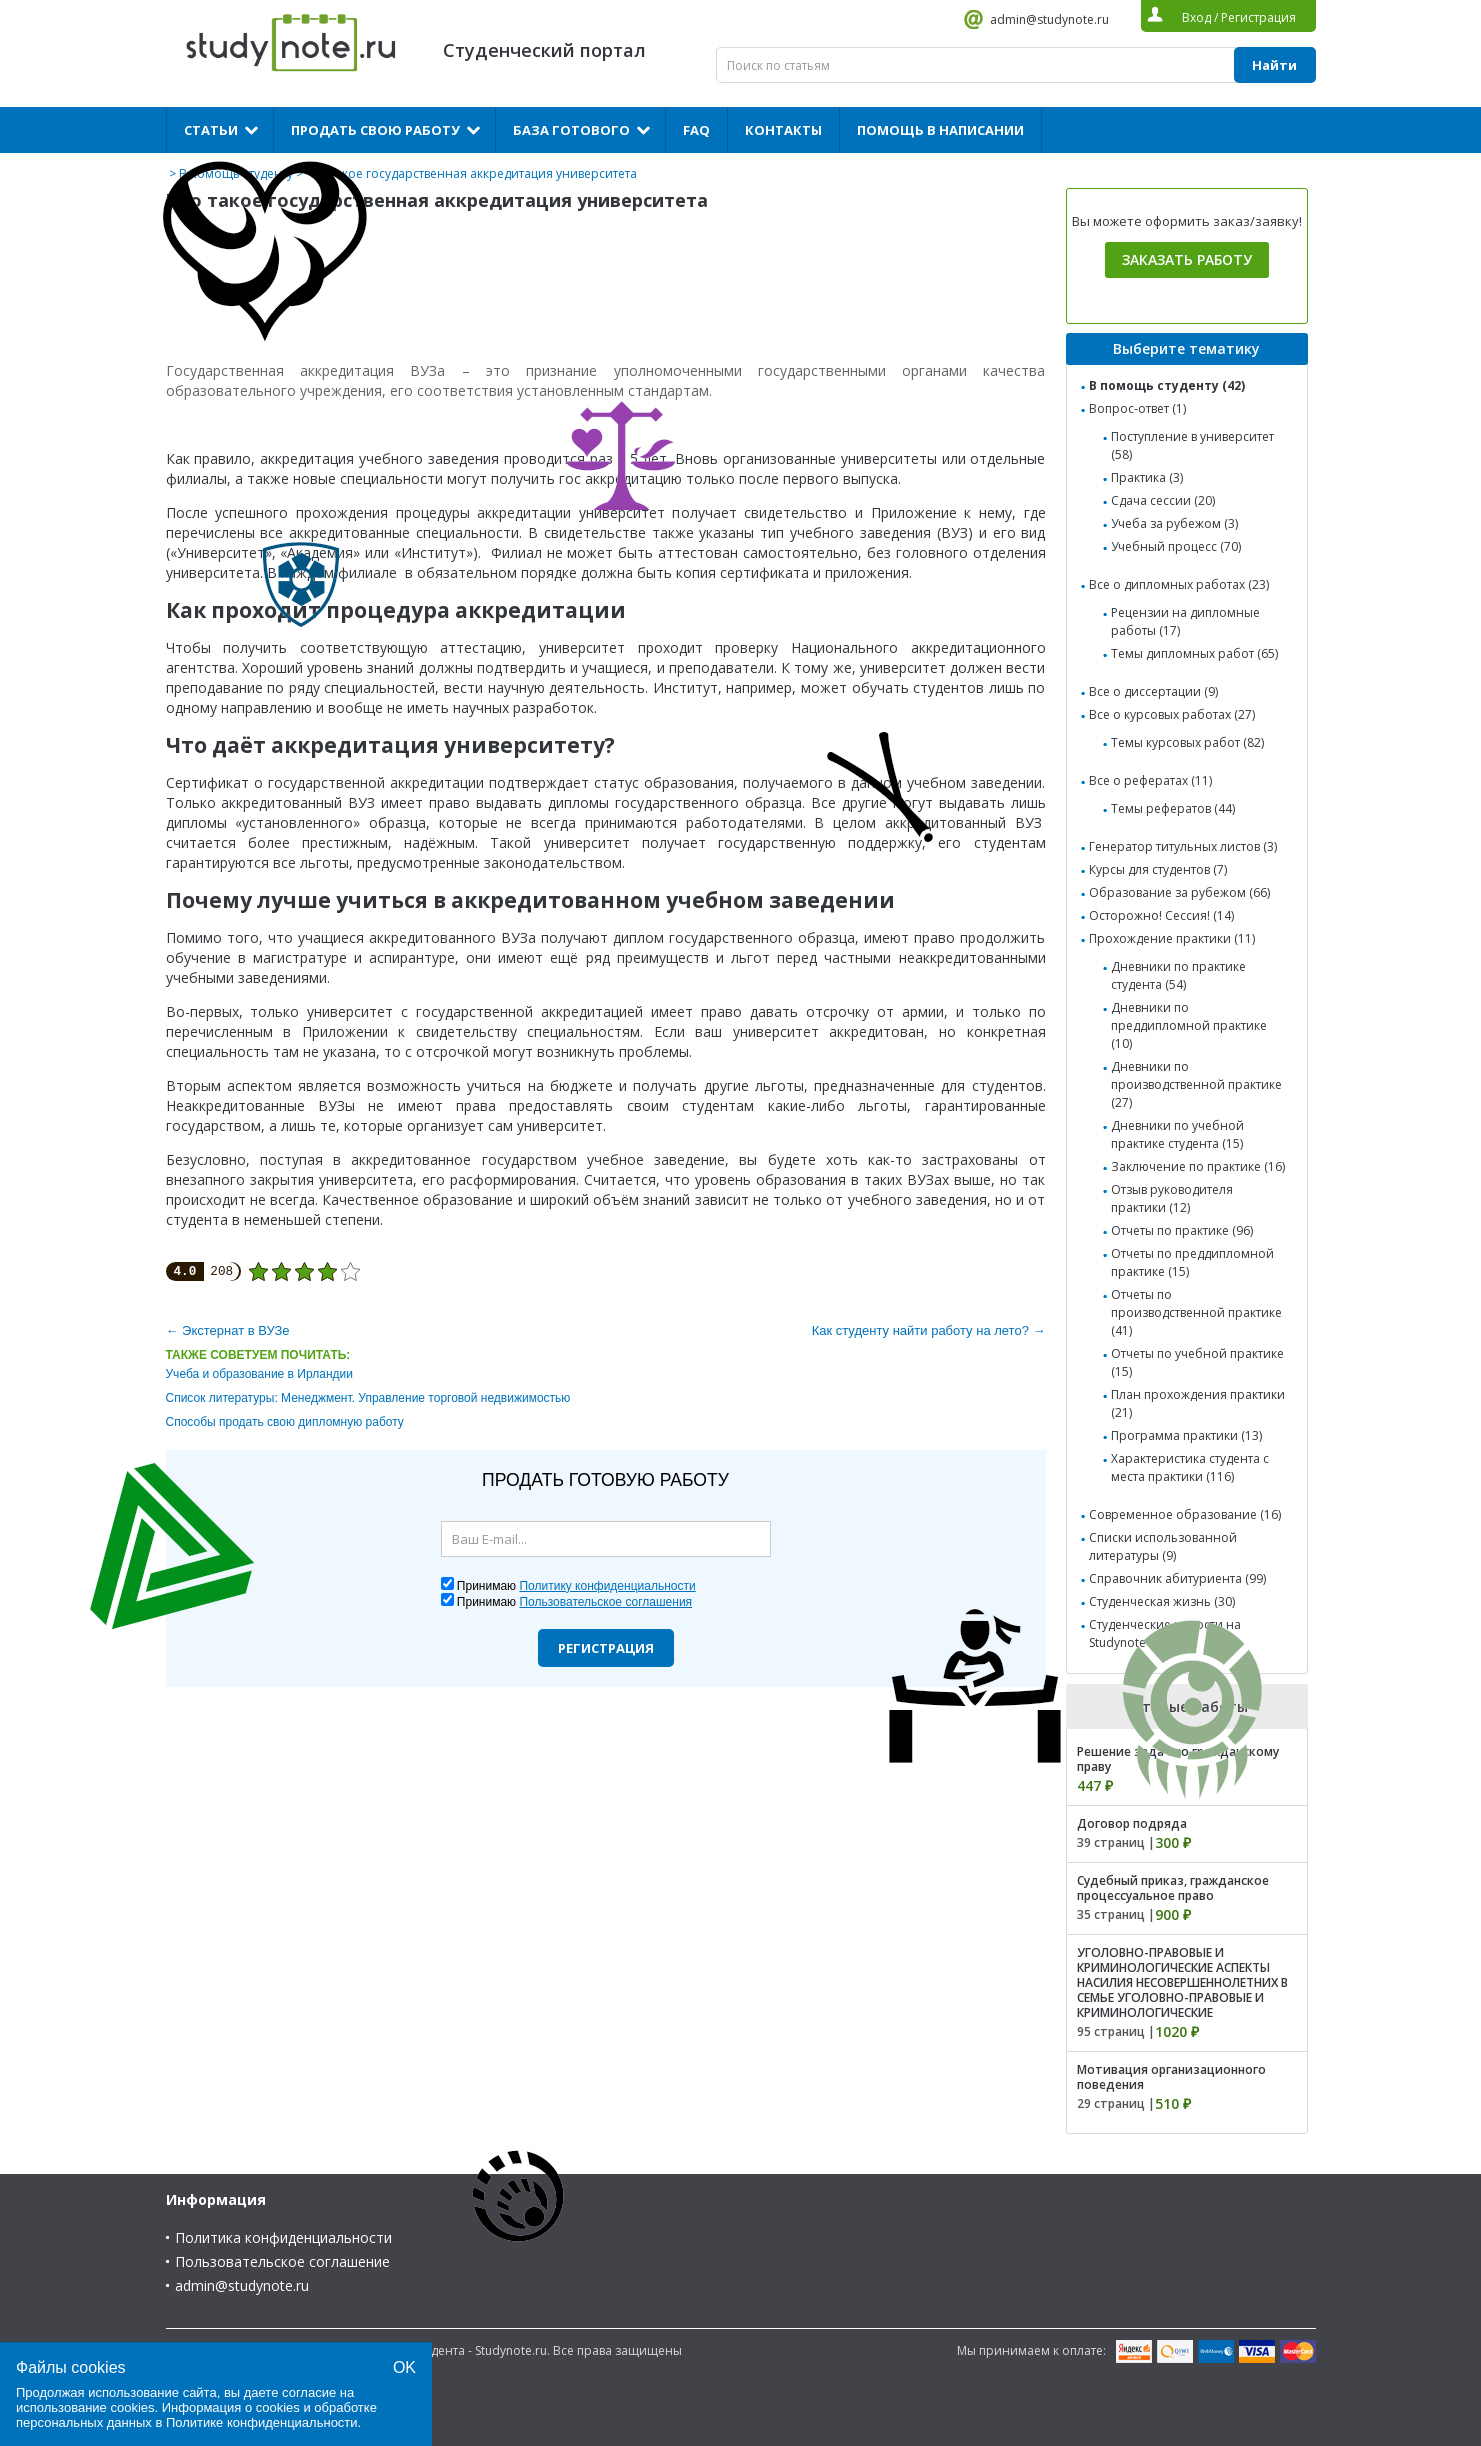 The width and height of the screenshot is (1481, 2446). What do you see at coordinates (621, 455) in the screenshot?
I see `balance between love and nature` at bounding box center [621, 455].